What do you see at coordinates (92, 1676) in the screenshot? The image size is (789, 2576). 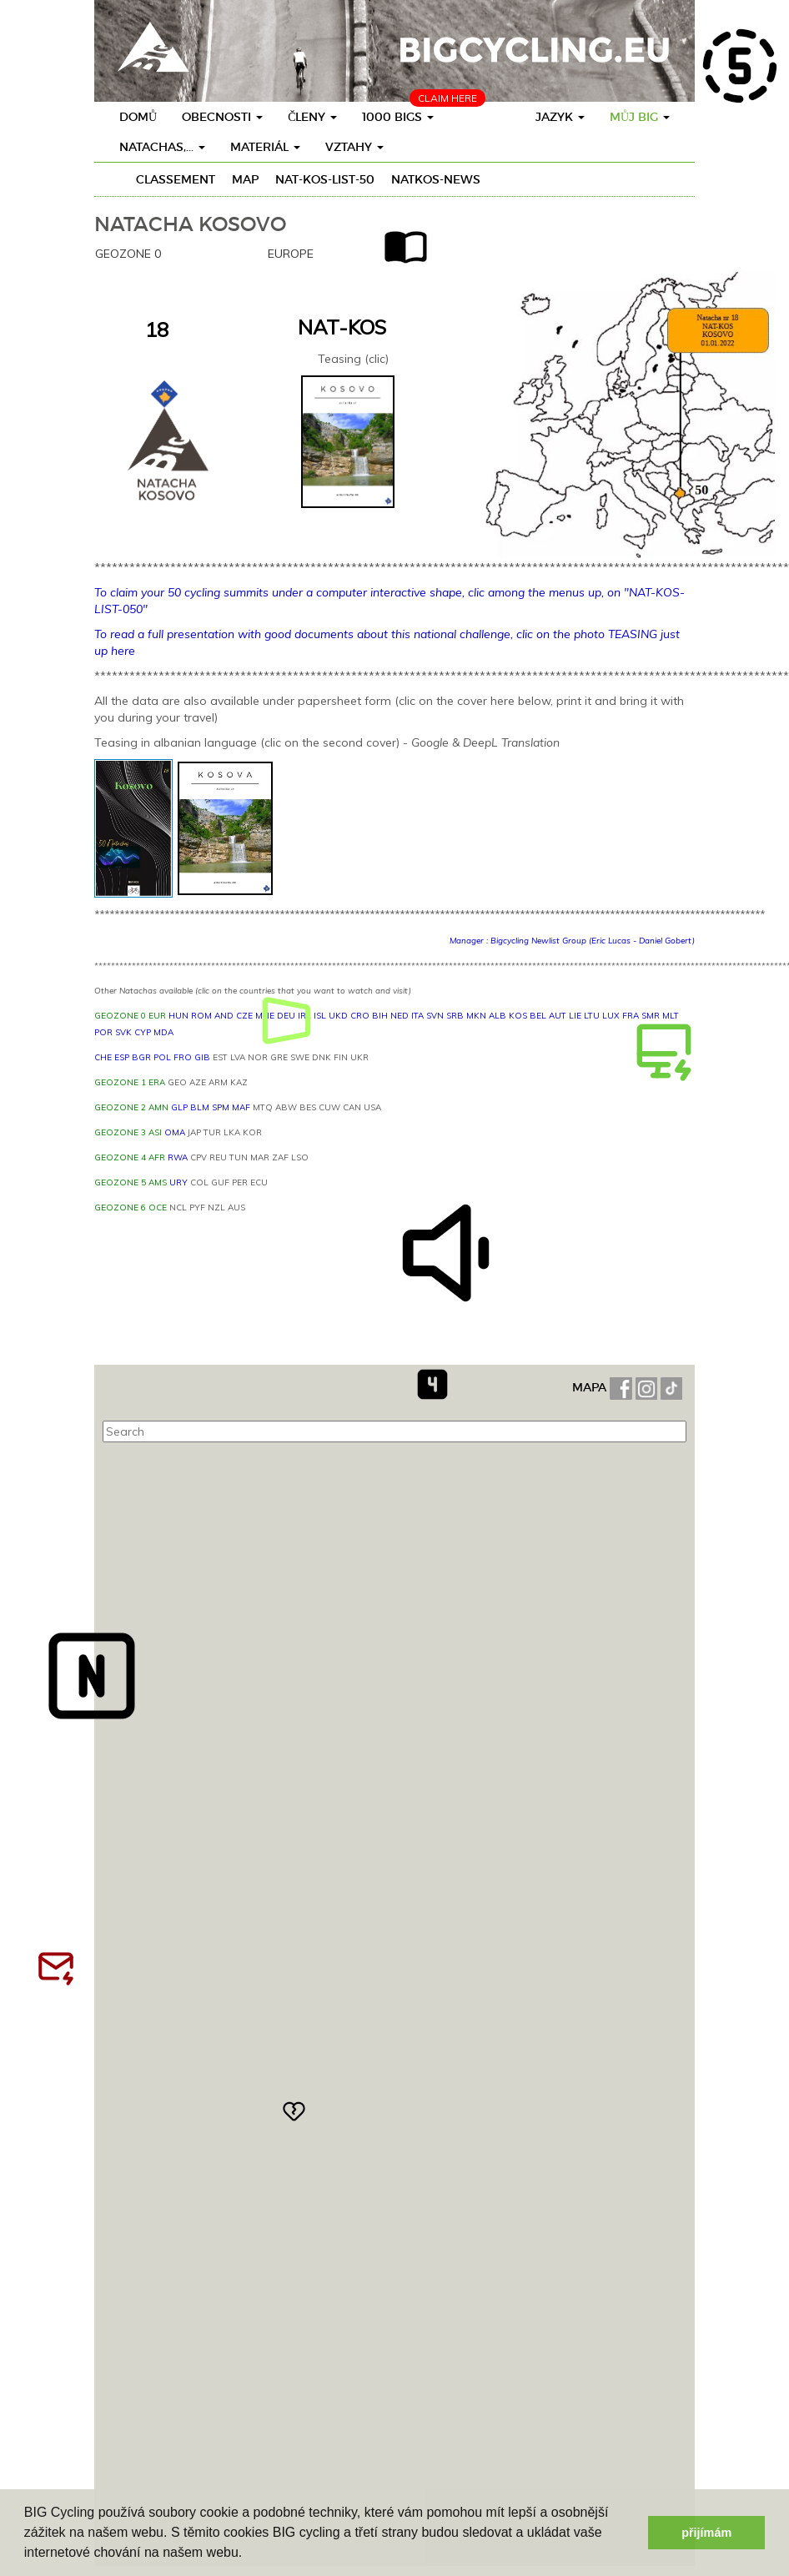 I see `indicates an item starting with the letter N` at bounding box center [92, 1676].